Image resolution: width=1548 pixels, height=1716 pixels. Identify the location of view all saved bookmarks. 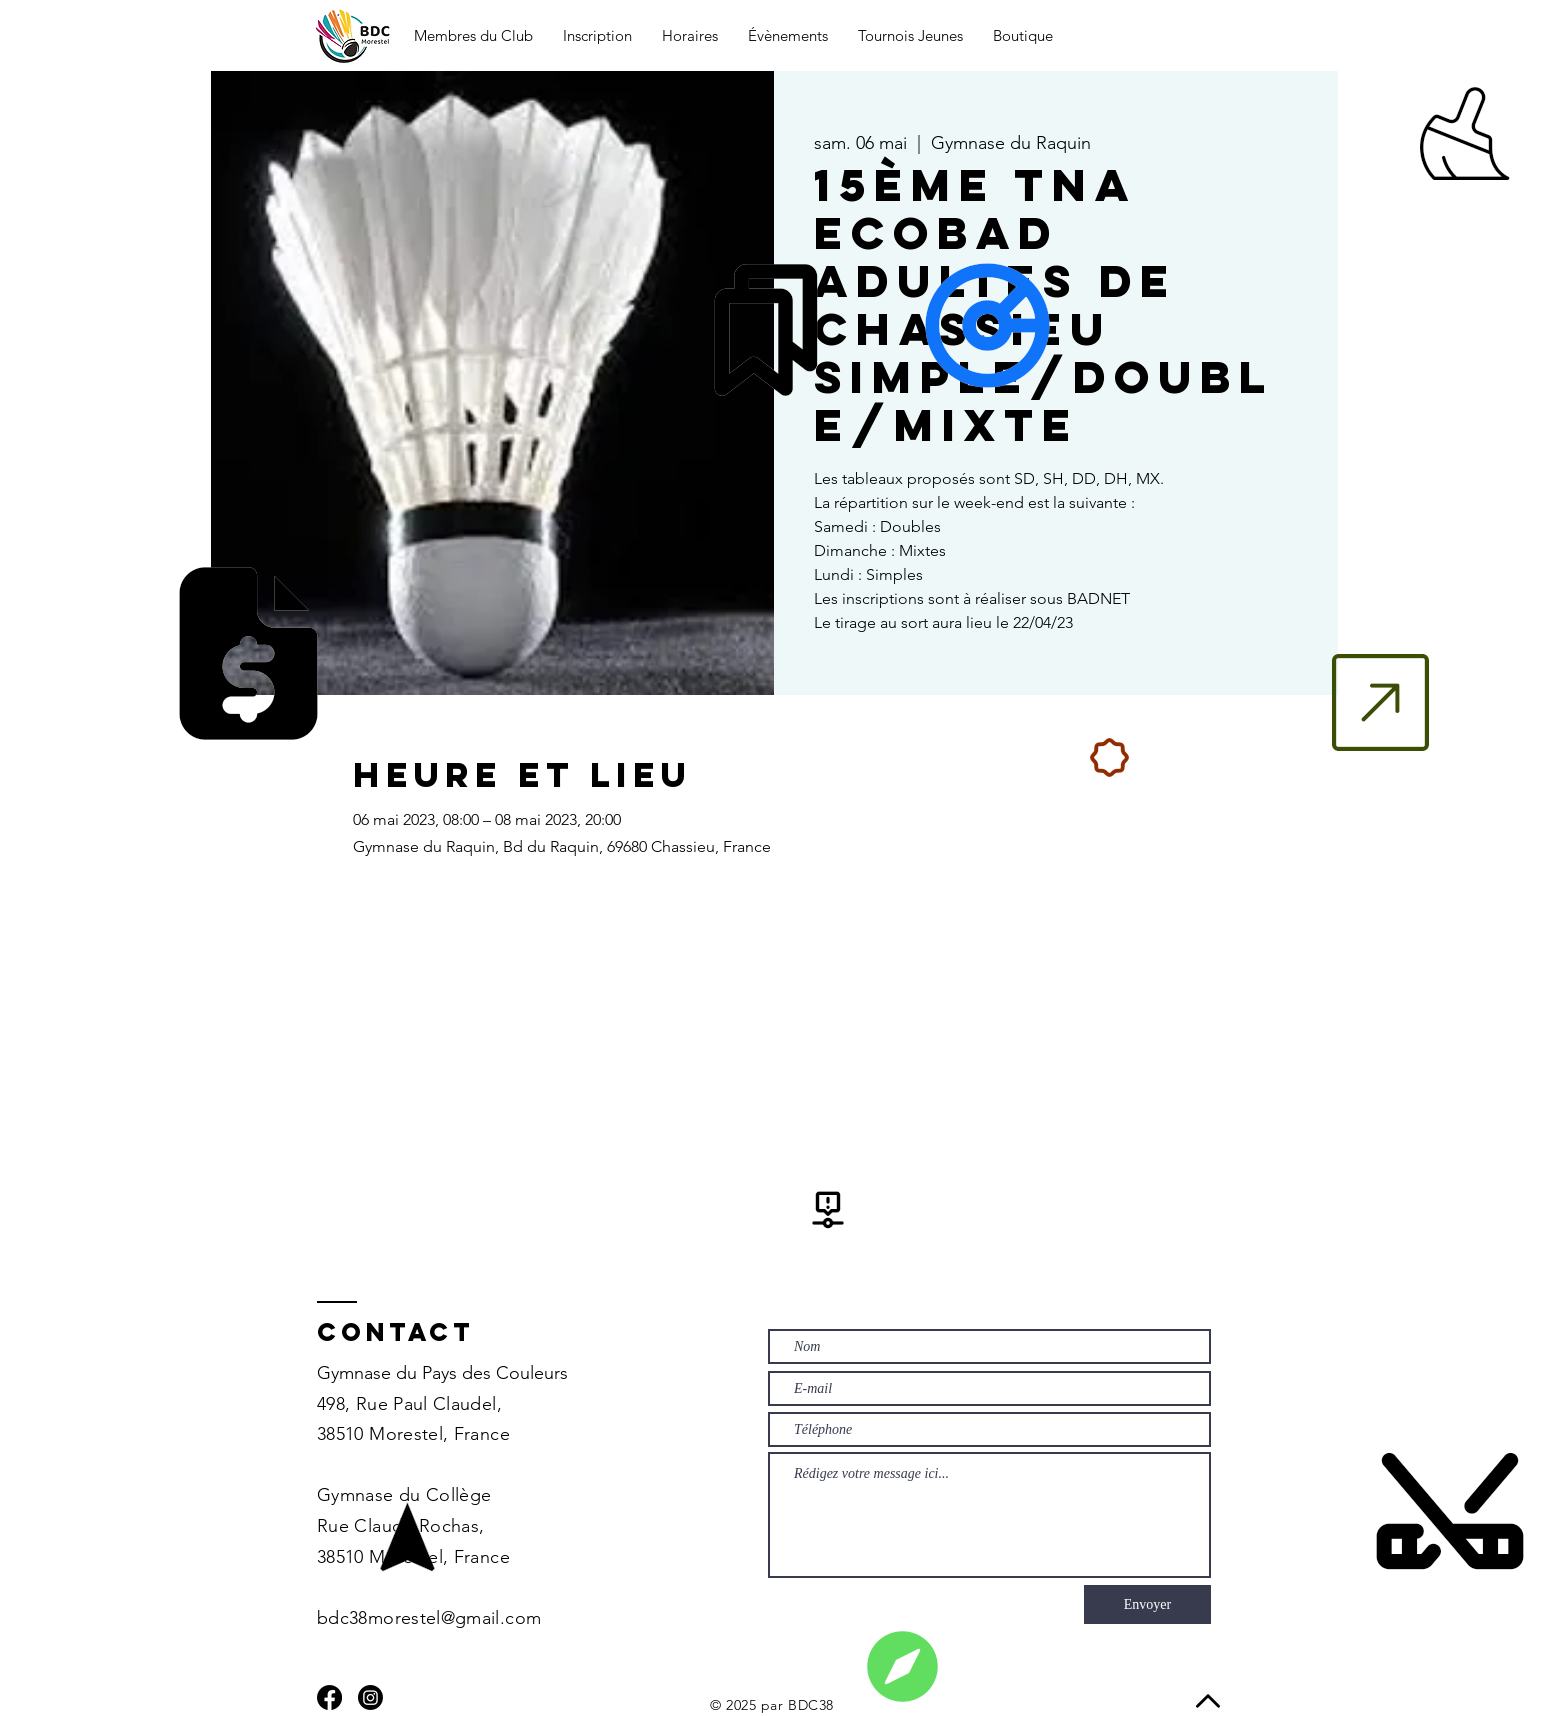
(766, 330).